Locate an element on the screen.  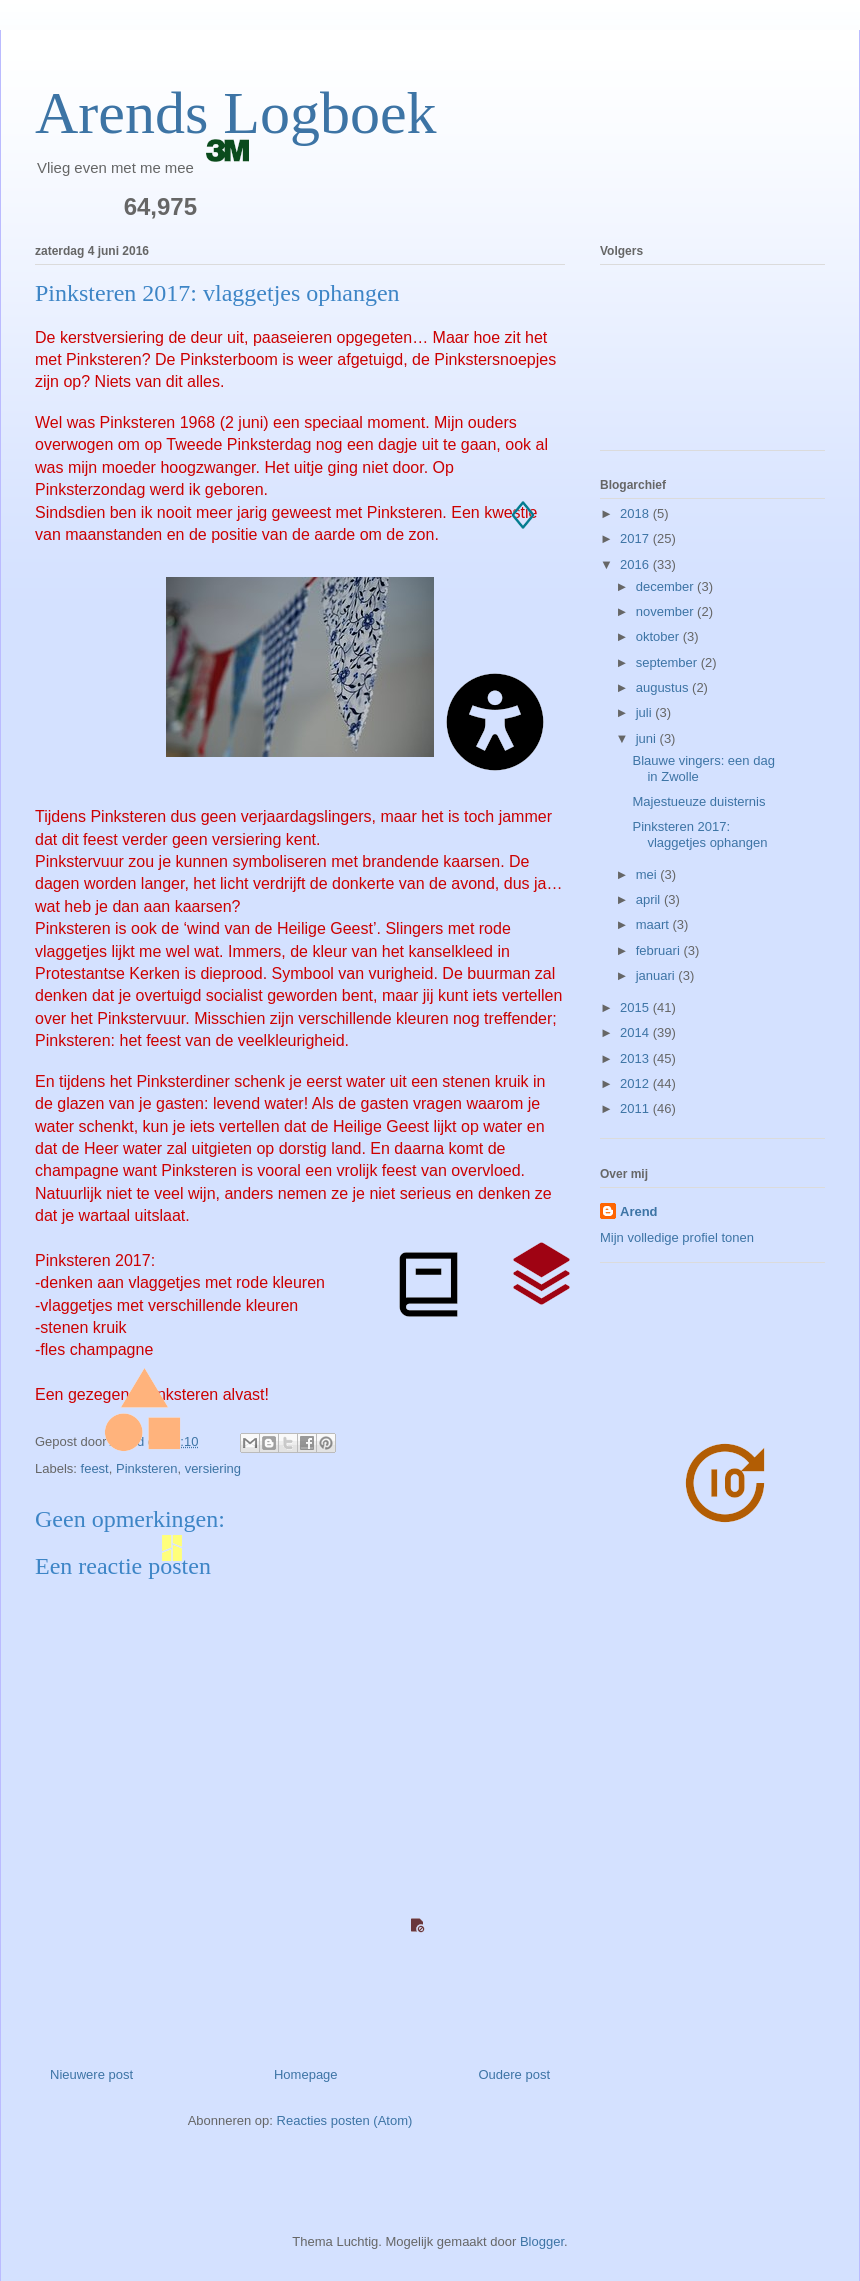
view stacked layers or content is located at coordinates (541, 1274).